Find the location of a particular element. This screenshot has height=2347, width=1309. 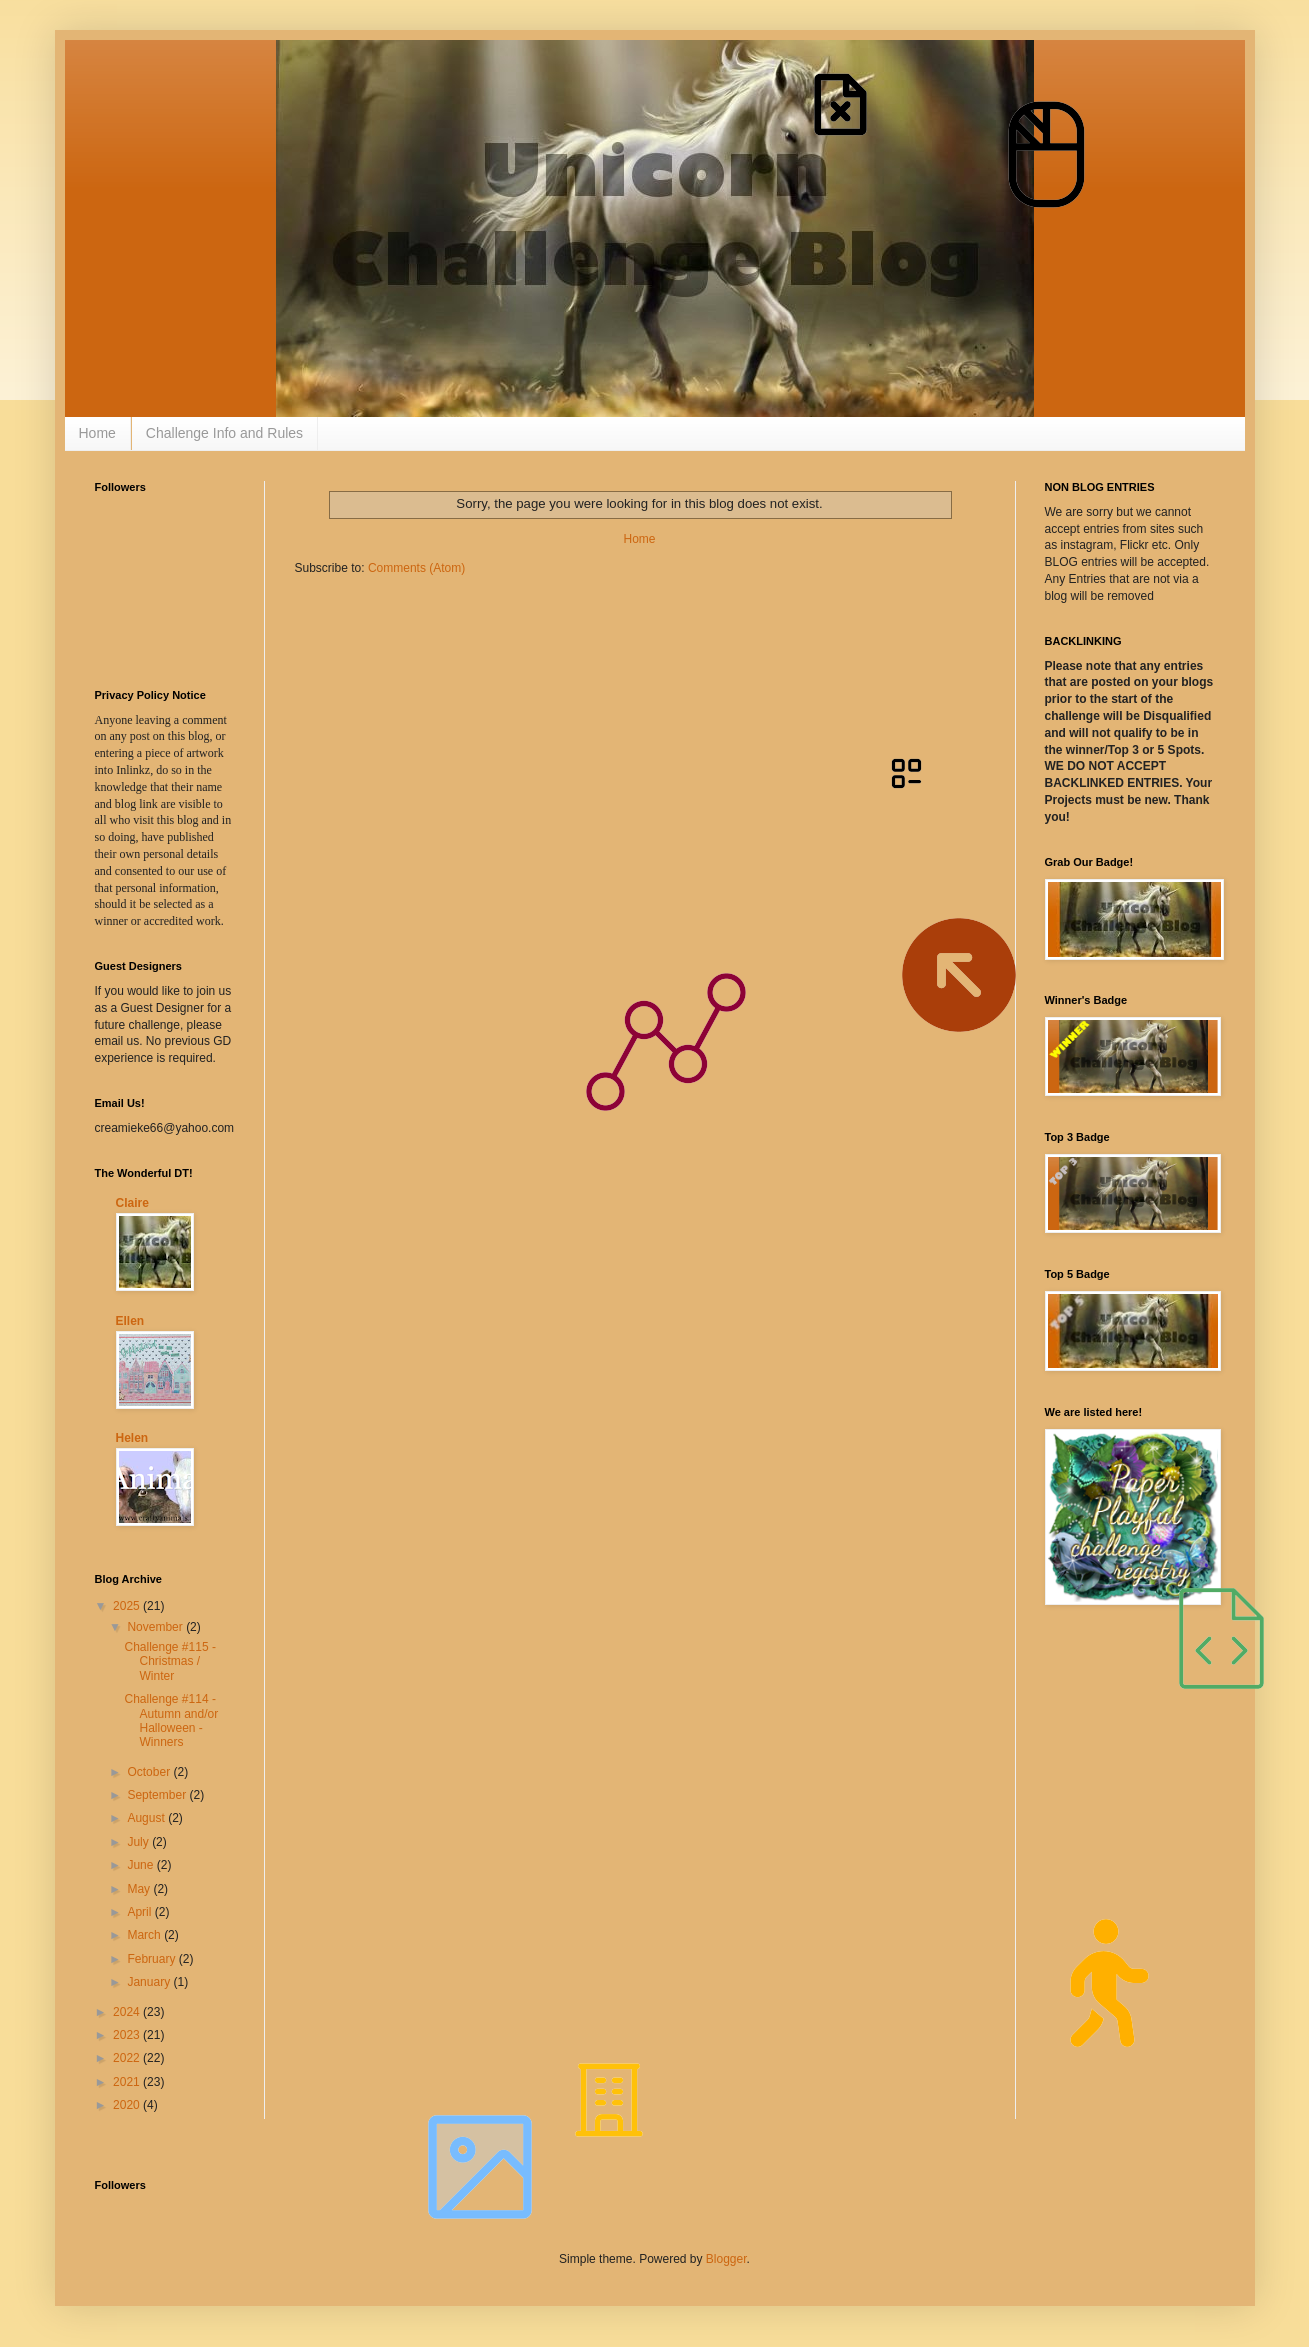

delete or remove a file is located at coordinates (840, 104).